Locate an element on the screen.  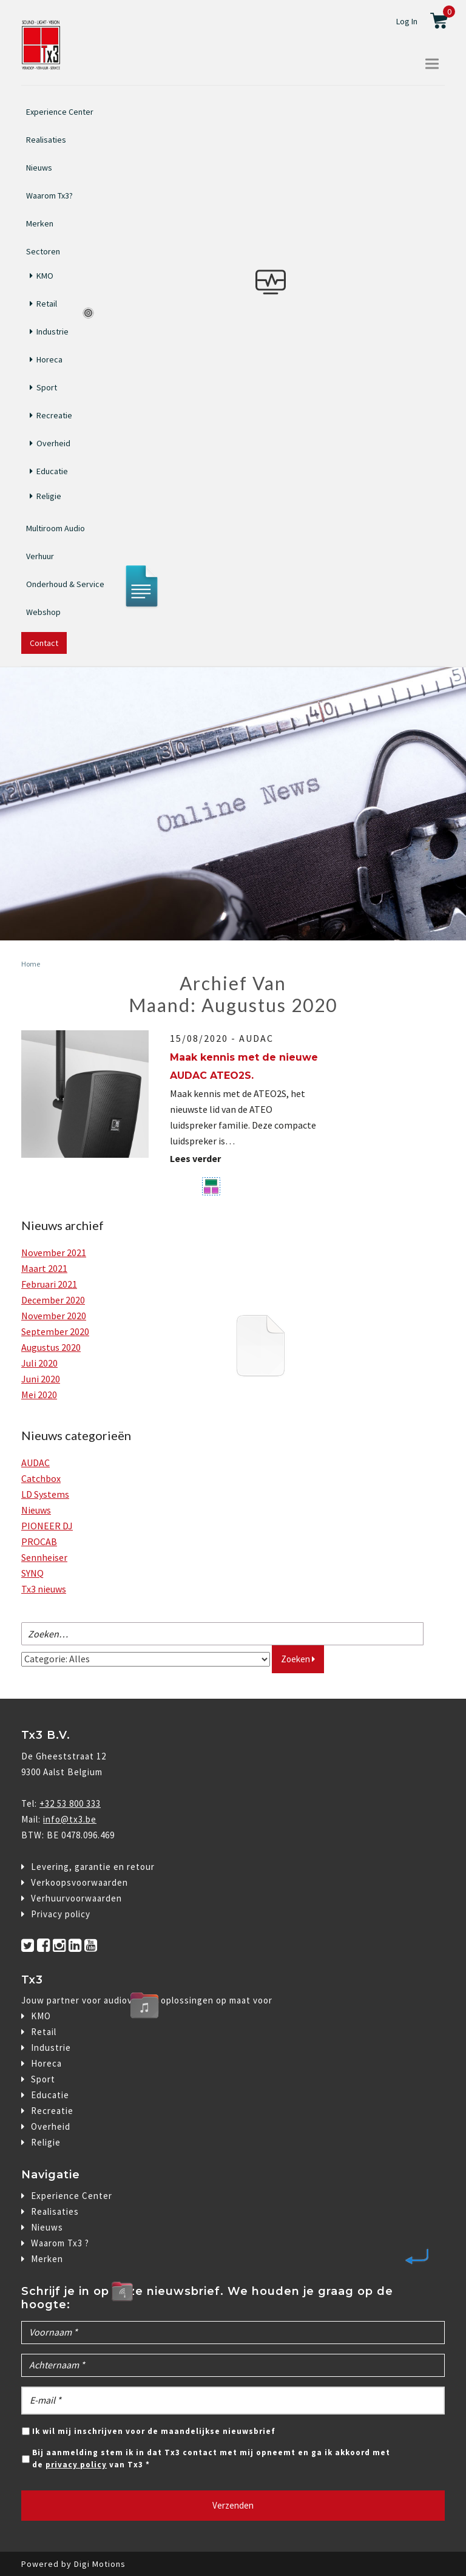
open settings or properties panel is located at coordinates (88, 313).